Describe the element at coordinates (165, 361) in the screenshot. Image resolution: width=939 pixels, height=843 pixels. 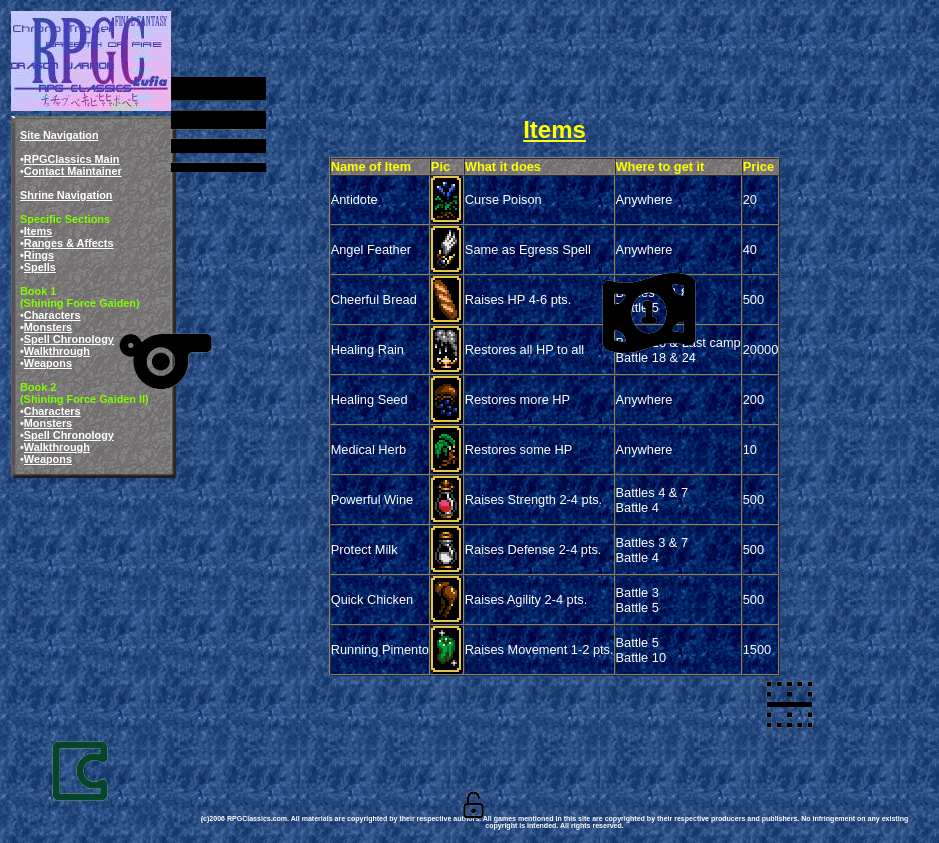
I see `access sports scores and updates` at that location.